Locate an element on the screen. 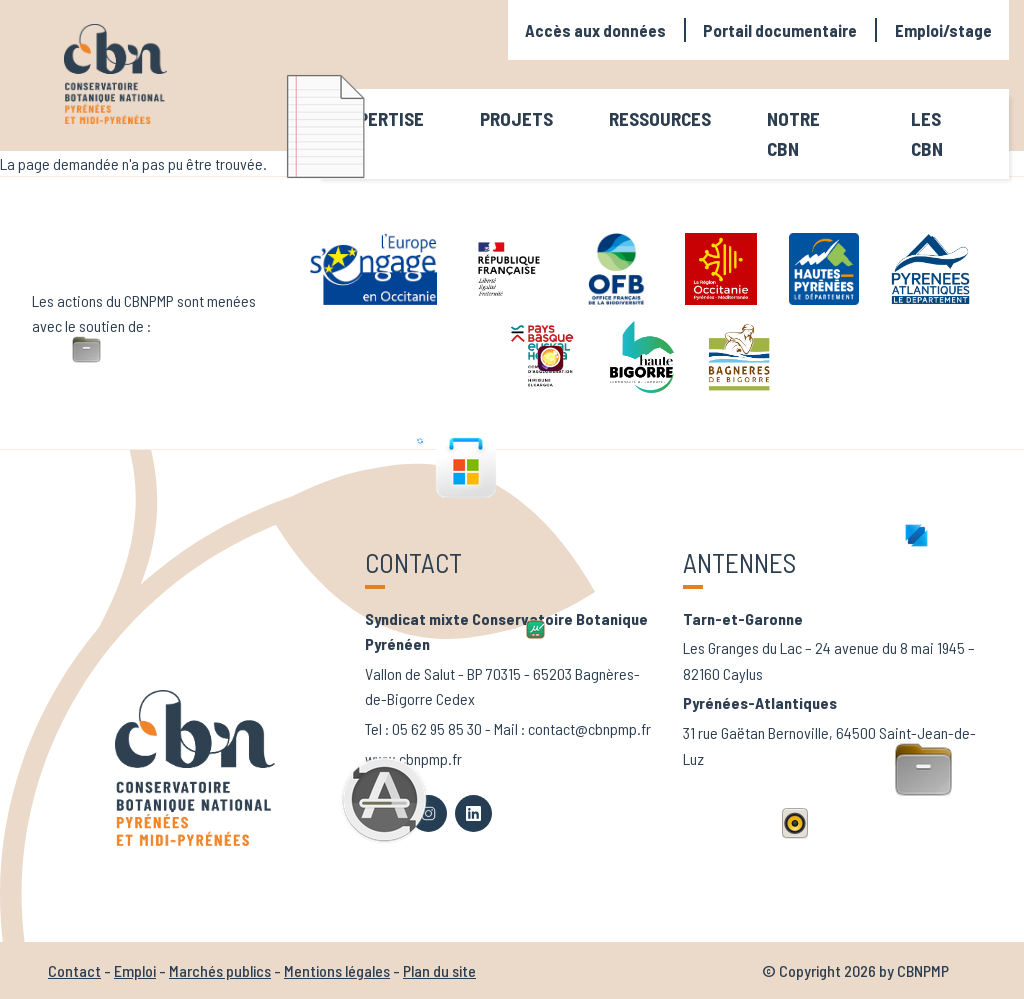  open the file manager application is located at coordinates (86, 349).